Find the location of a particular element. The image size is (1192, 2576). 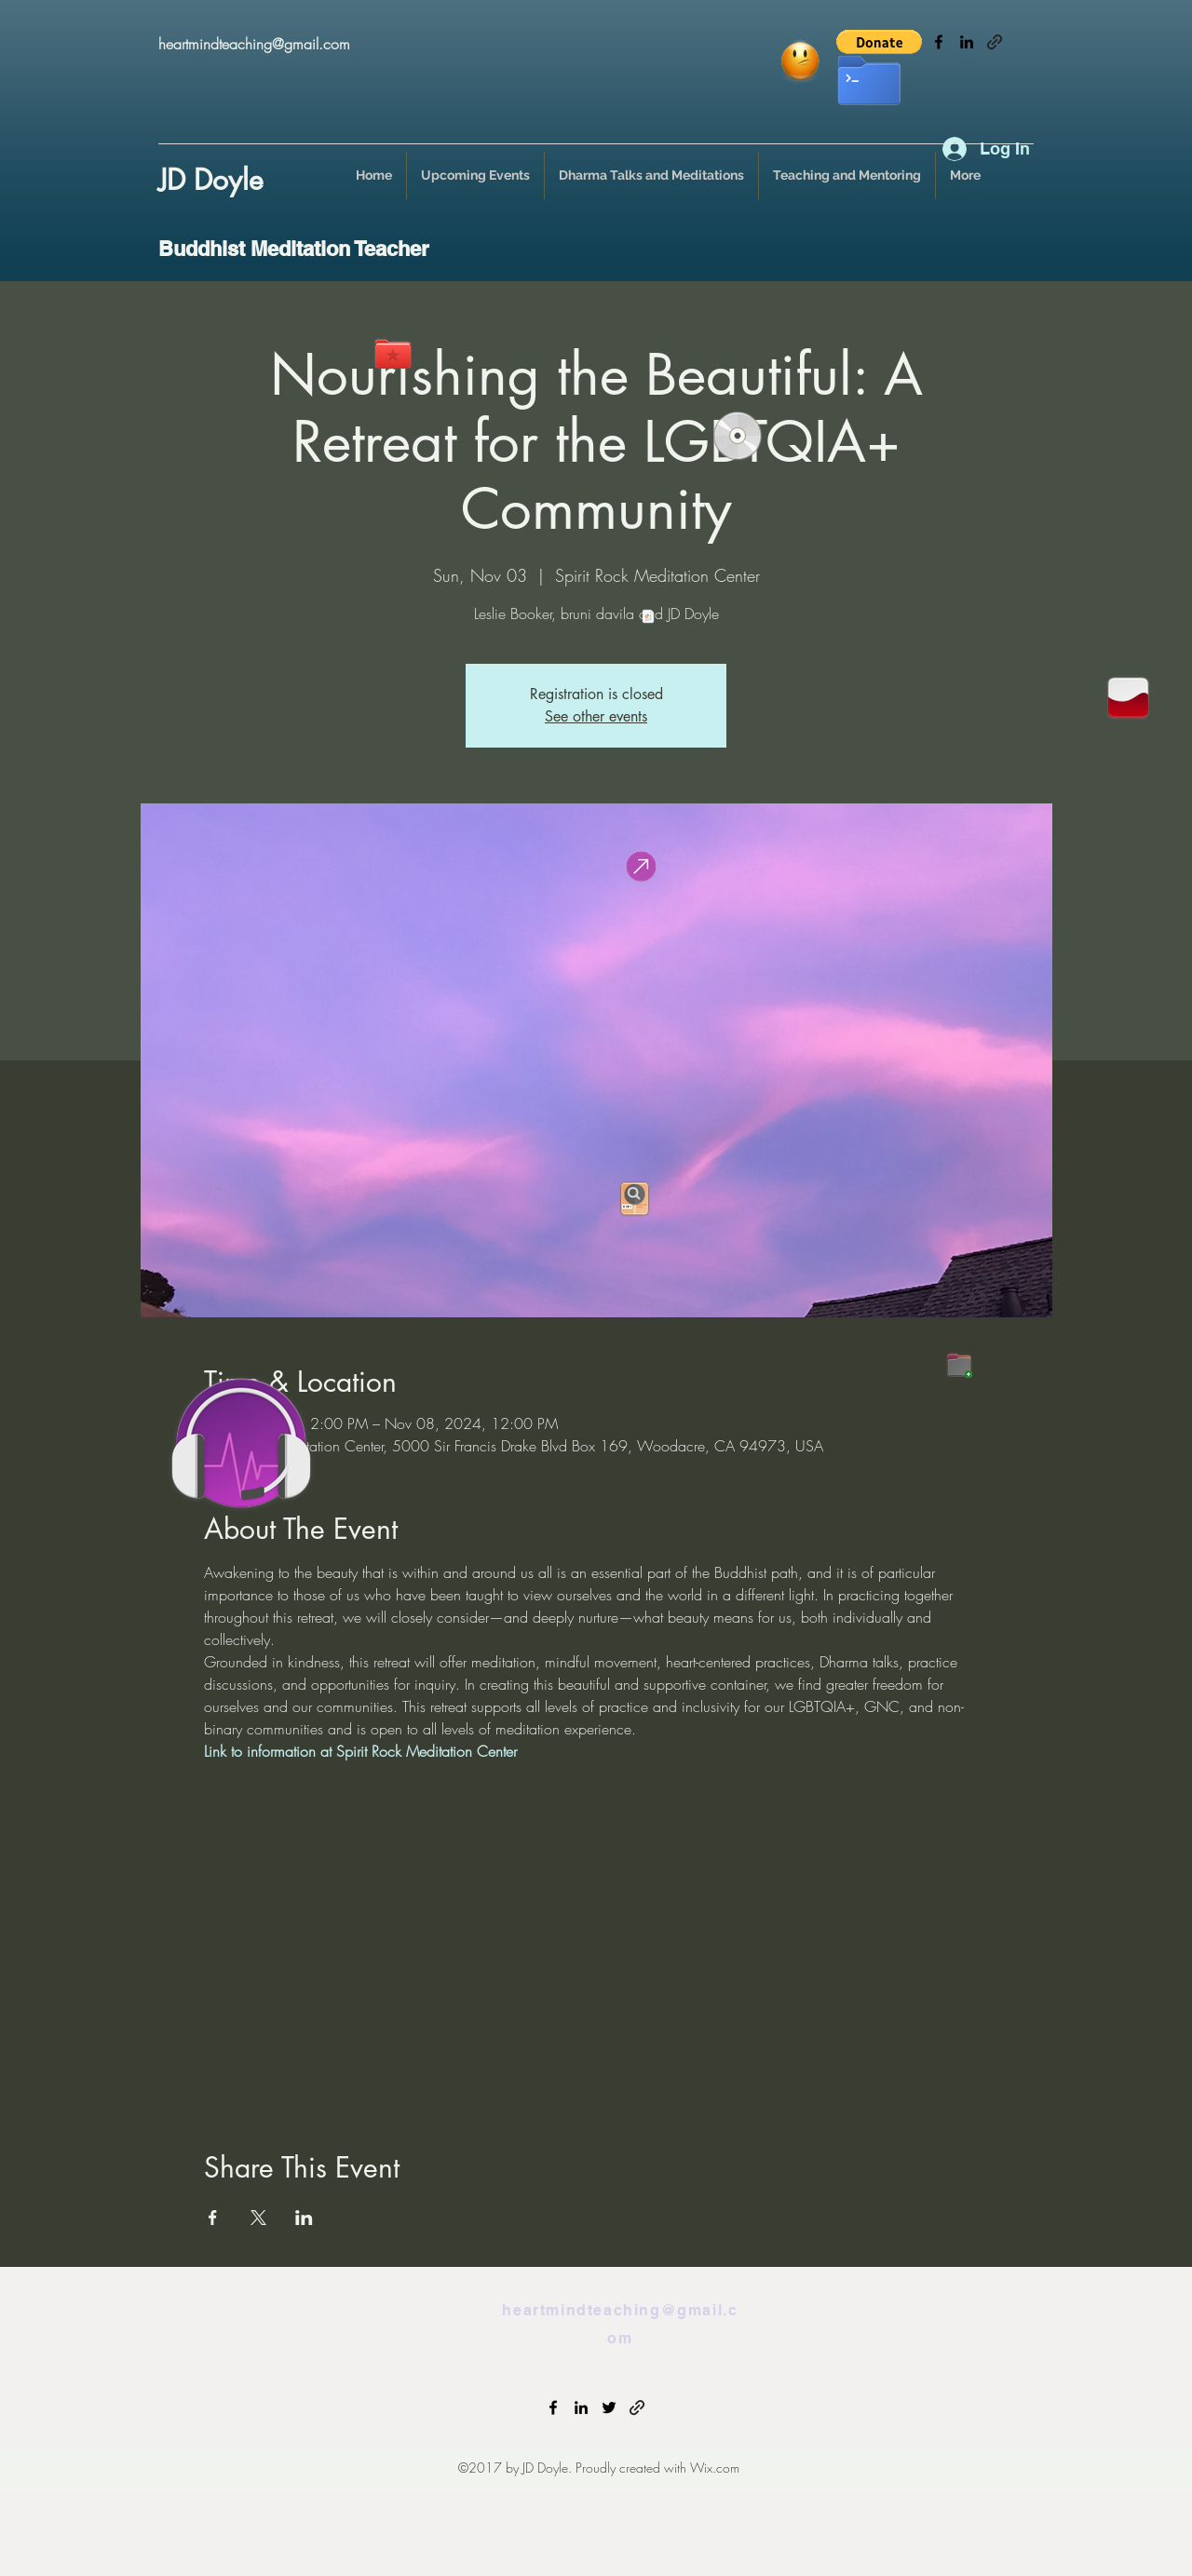

open wine compatibility layer application is located at coordinates (1128, 697).